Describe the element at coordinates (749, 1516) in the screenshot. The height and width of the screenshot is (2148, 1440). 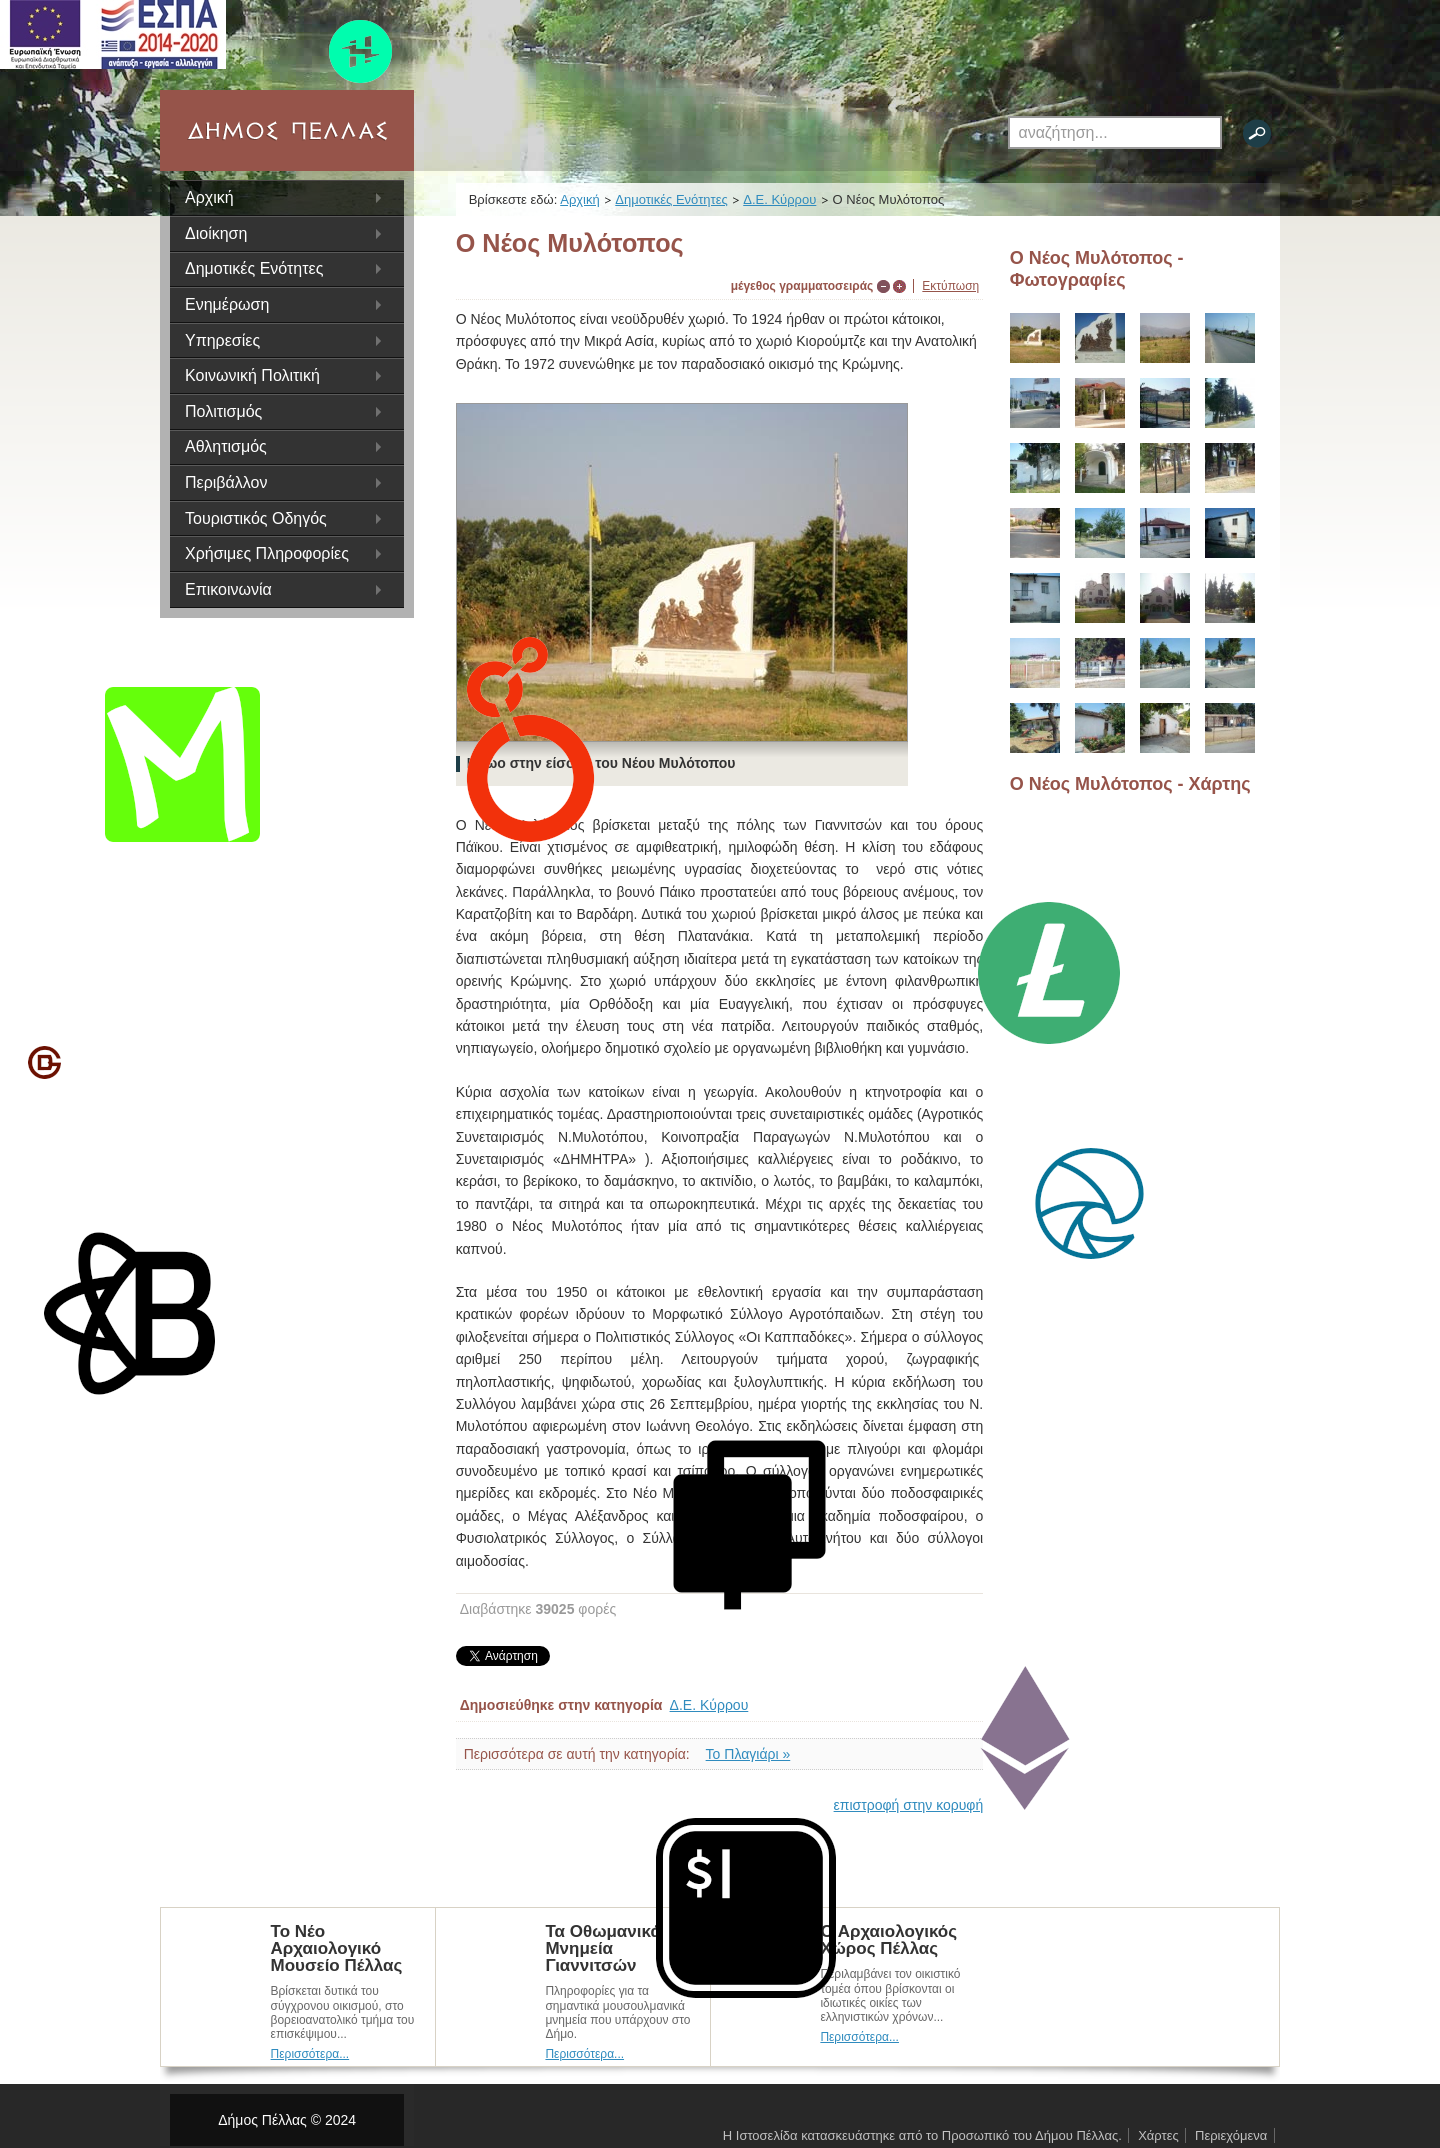
I see `AED electrode pads for defibrillator device` at that location.